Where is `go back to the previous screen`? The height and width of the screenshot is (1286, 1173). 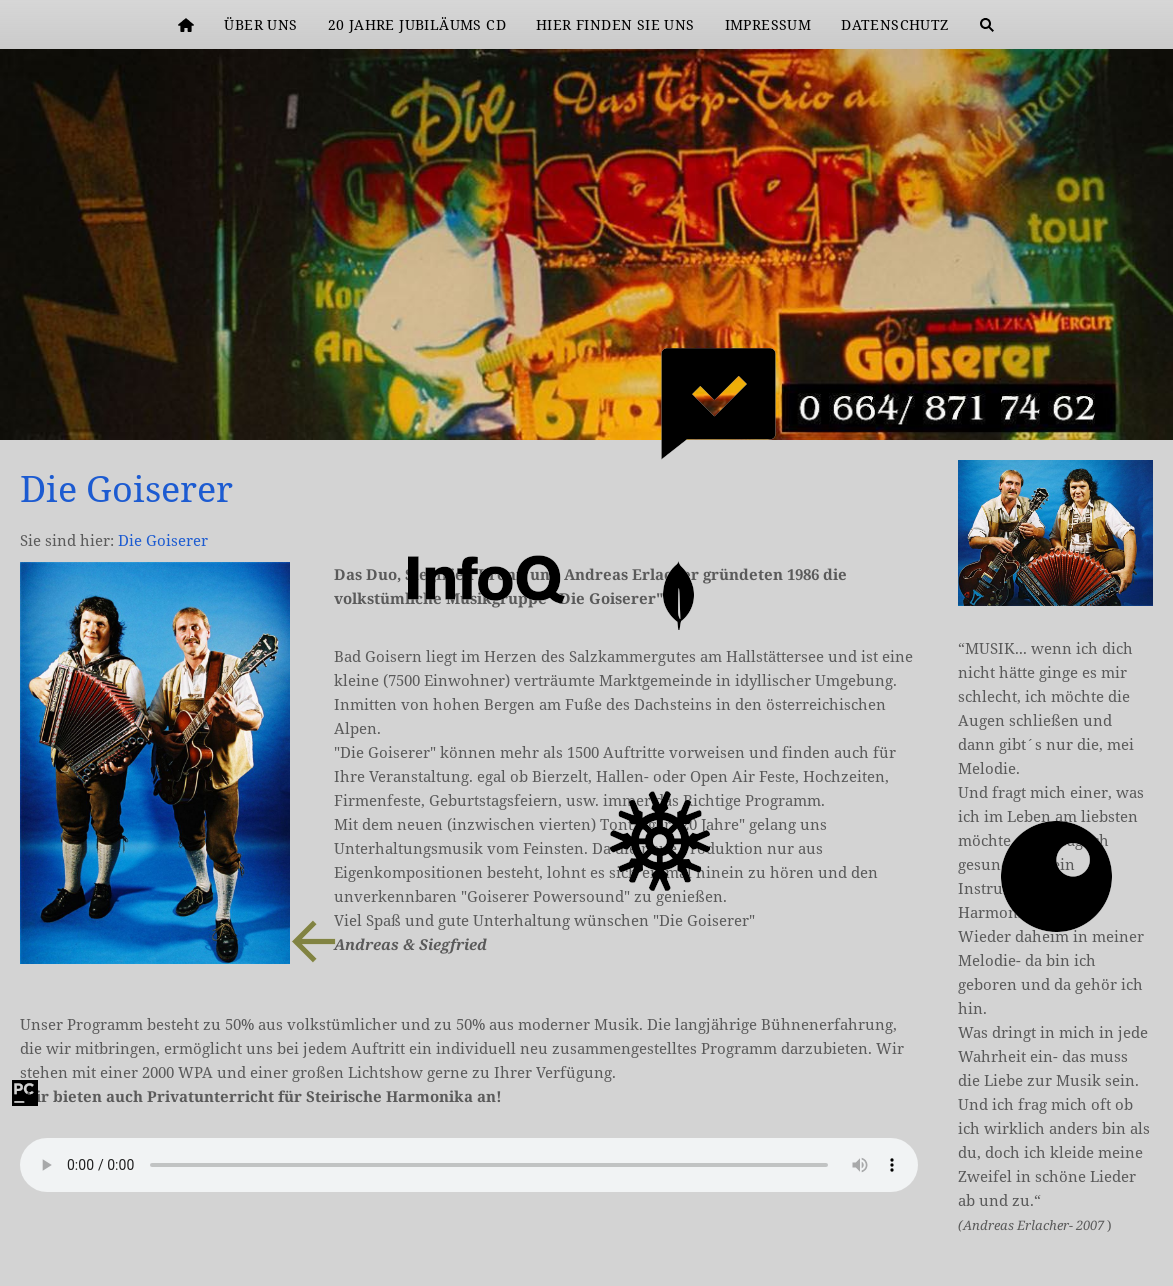 go back to the previous screen is located at coordinates (313, 941).